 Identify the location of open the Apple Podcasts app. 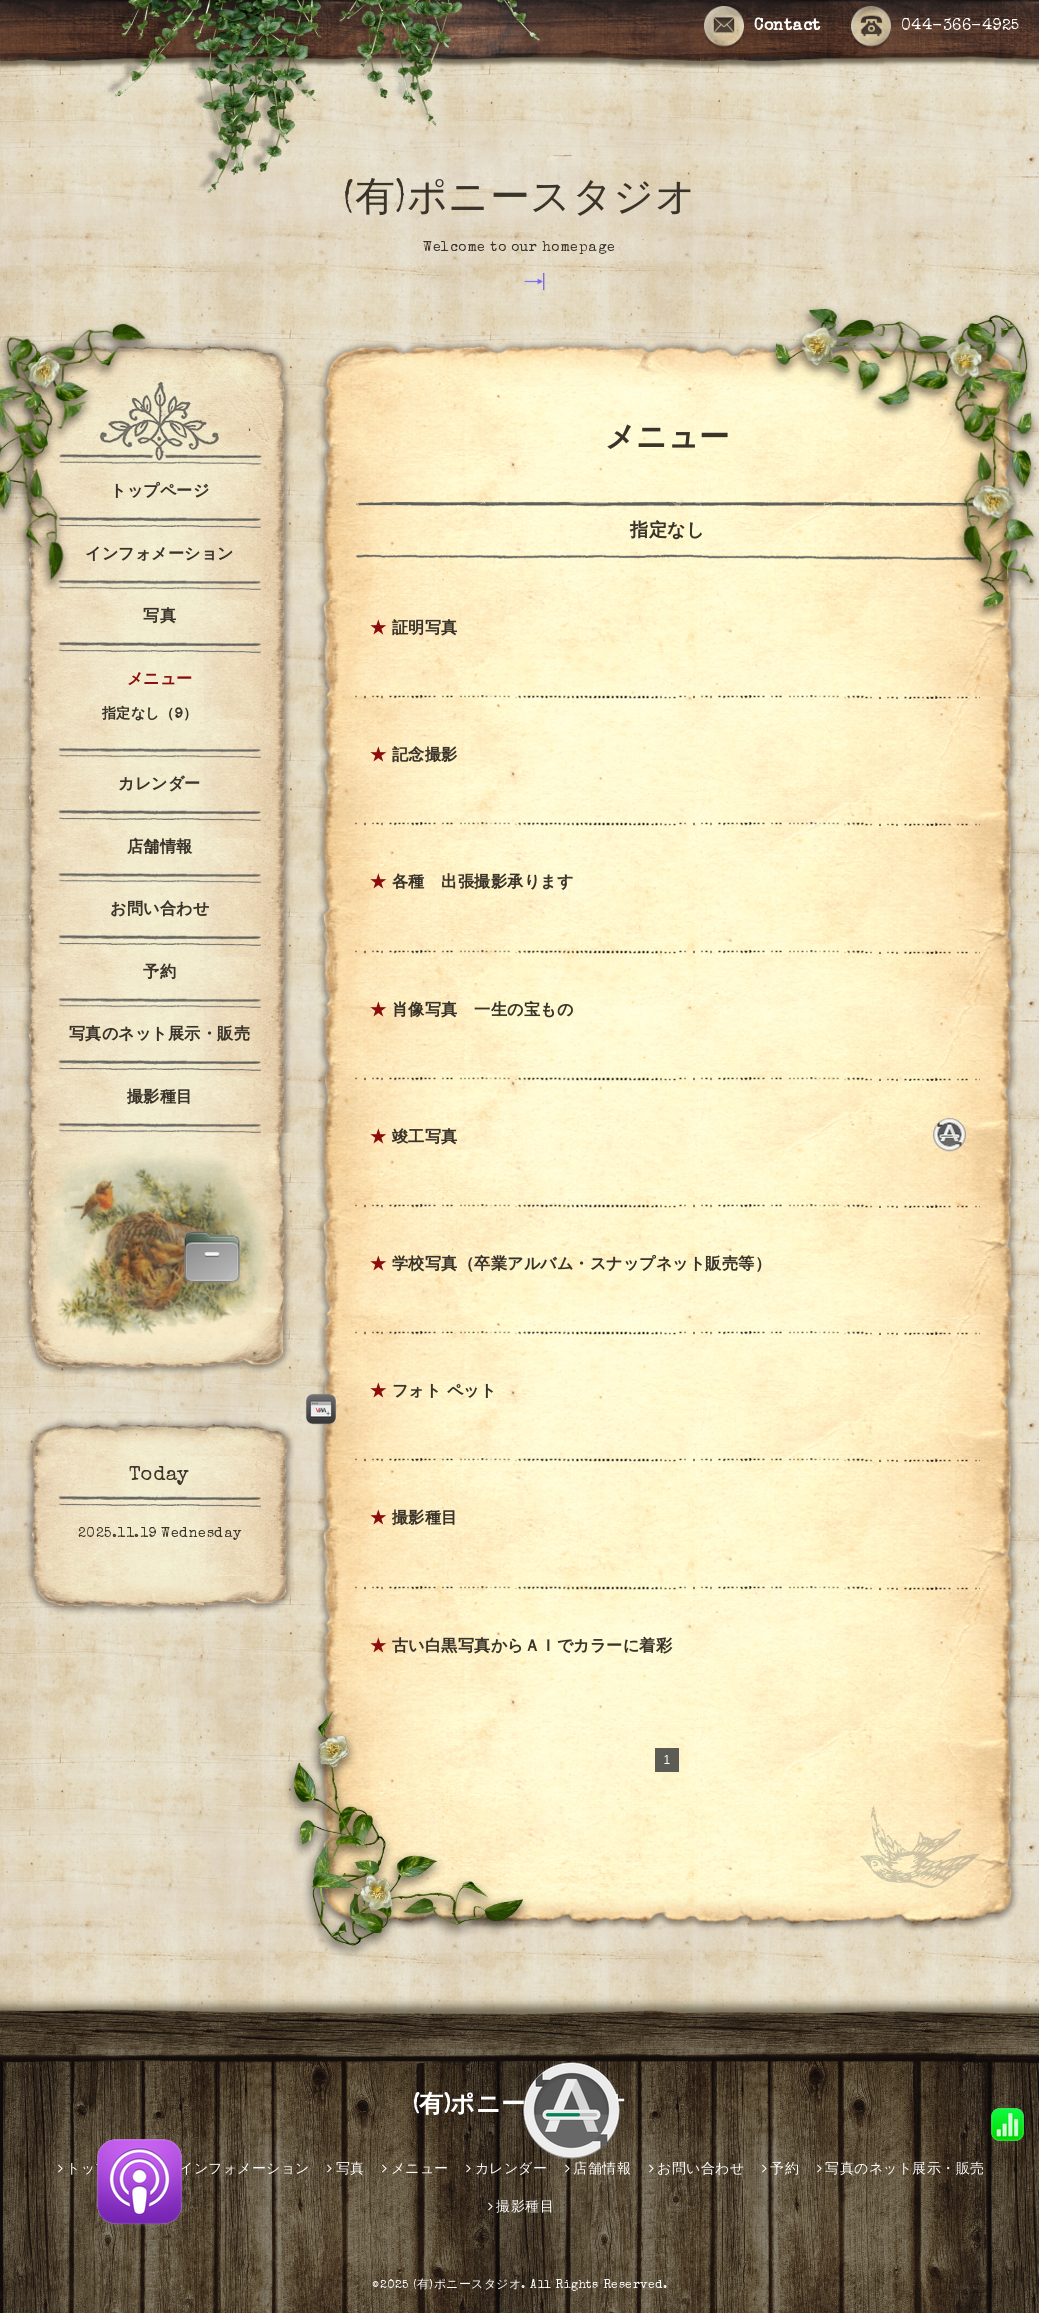
(139, 2181).